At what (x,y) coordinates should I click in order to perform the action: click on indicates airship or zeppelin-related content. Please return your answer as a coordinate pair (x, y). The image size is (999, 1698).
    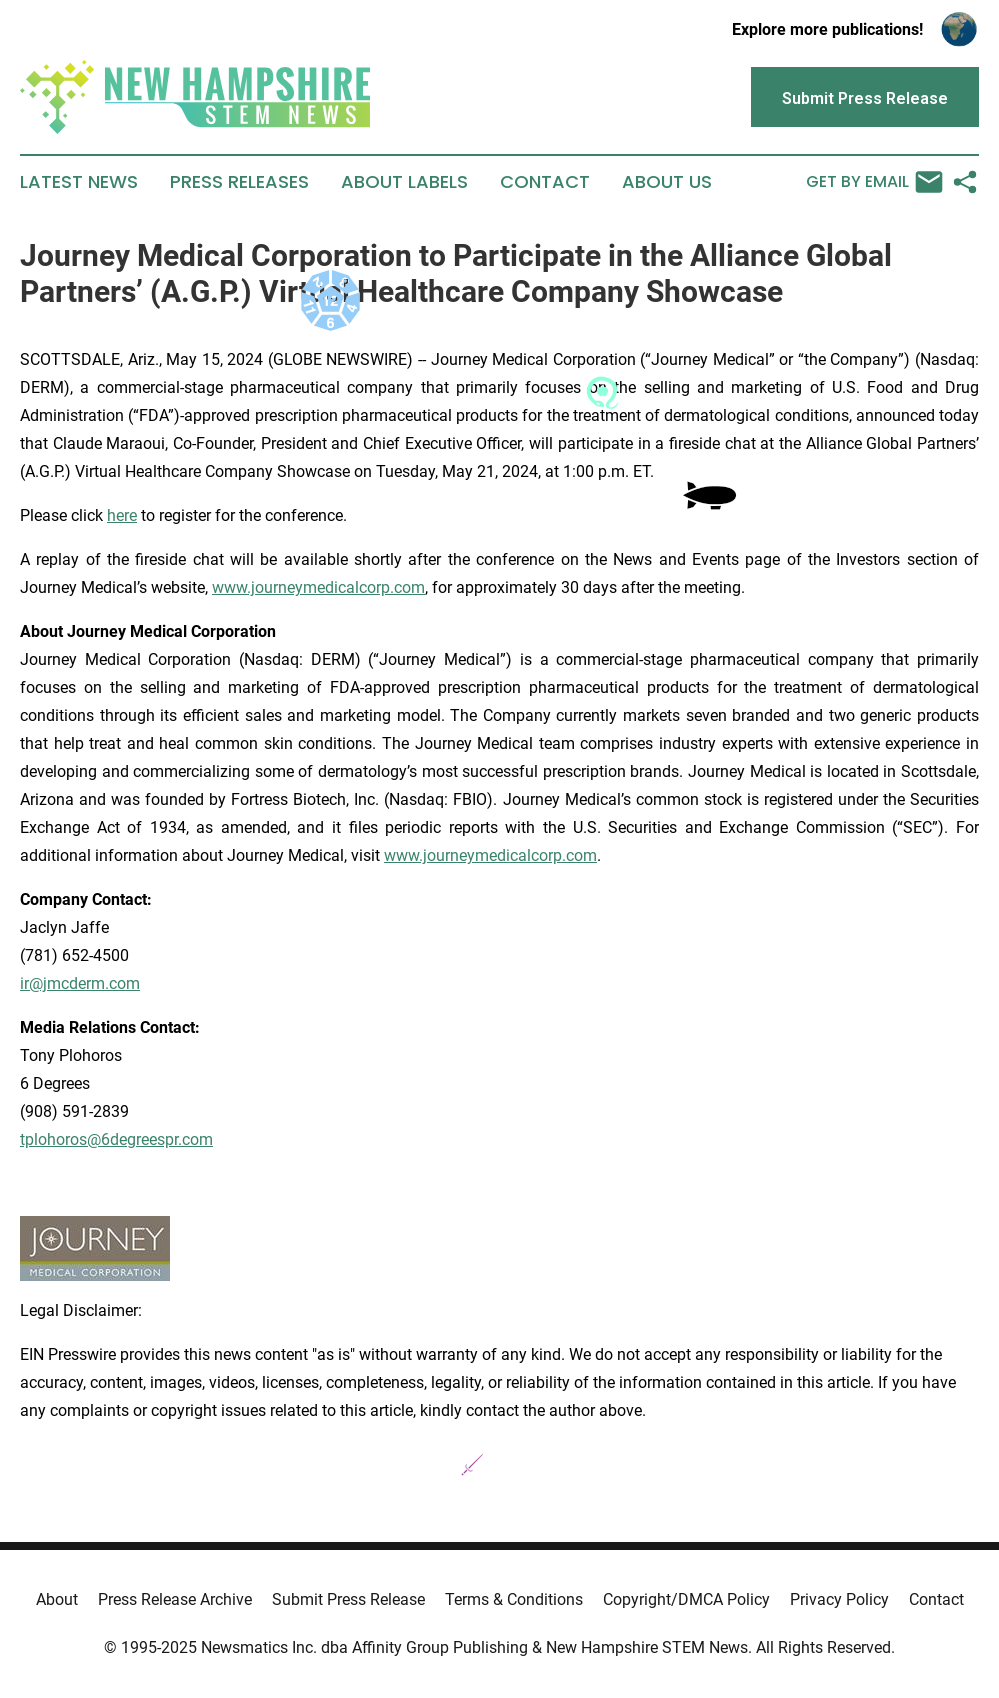
    Looking at the image, I should click on (709, 495).